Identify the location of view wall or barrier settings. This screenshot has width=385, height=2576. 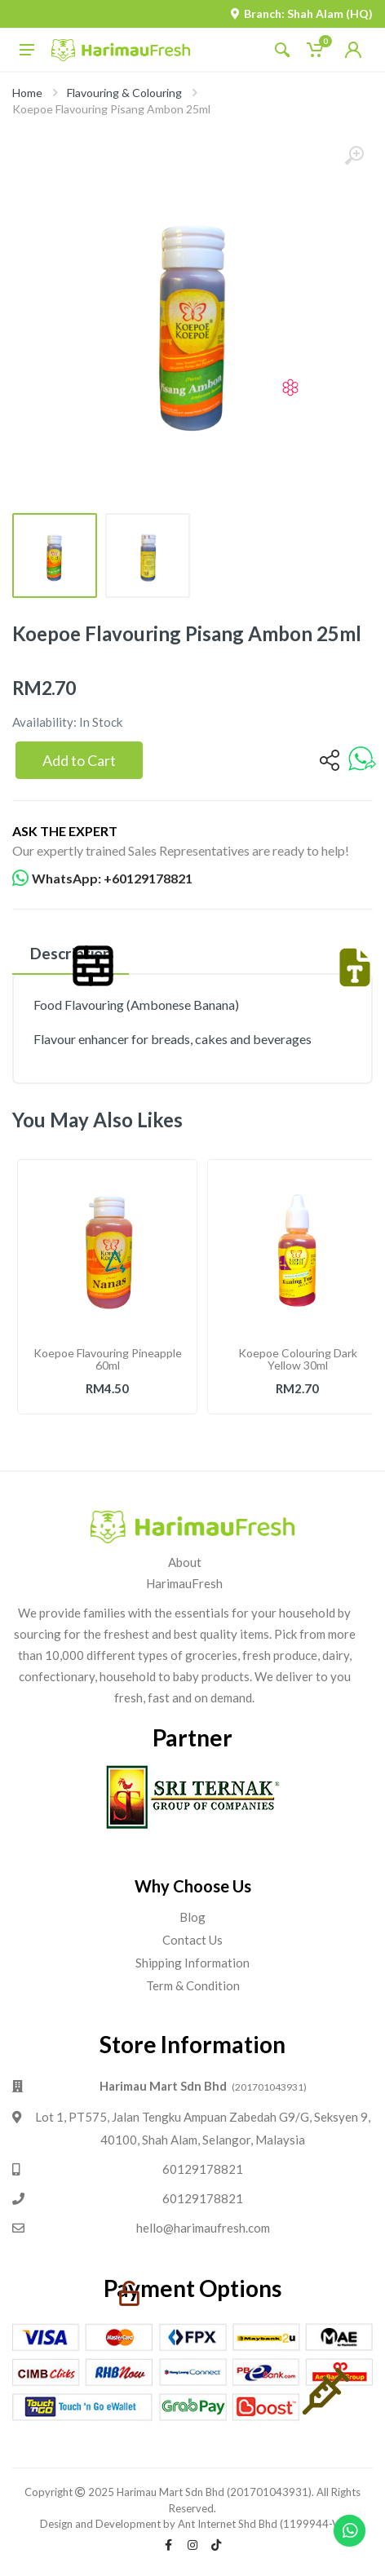
(93, 966).